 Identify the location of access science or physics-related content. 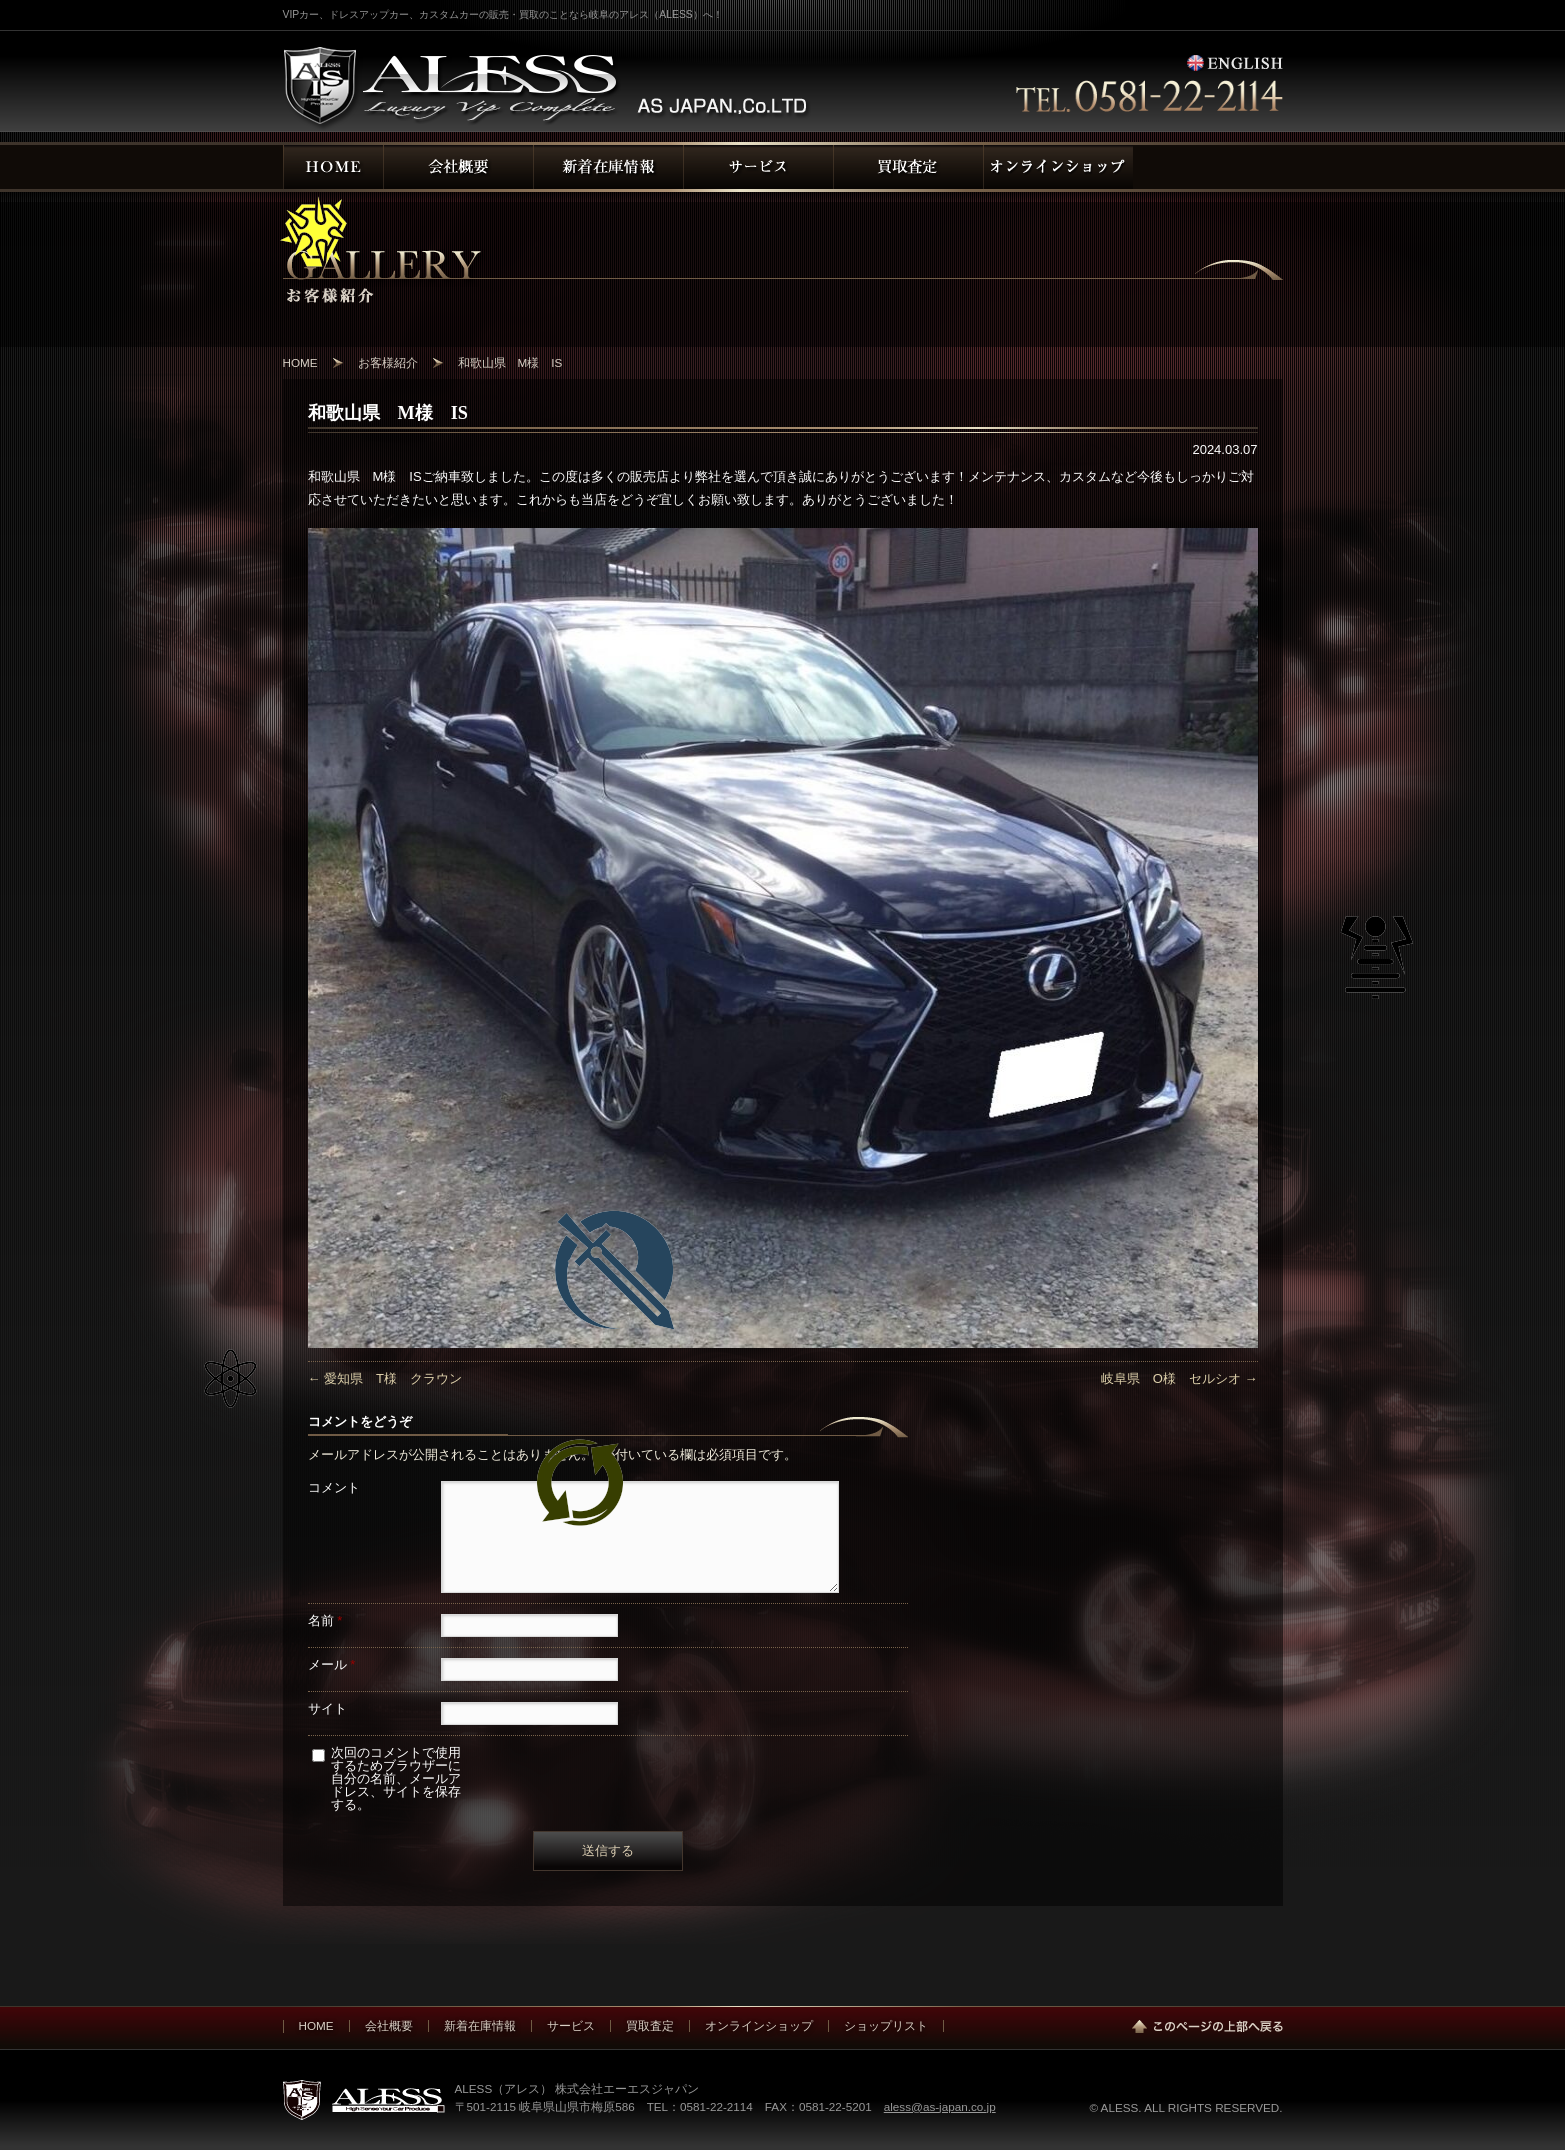
(230, 1378).